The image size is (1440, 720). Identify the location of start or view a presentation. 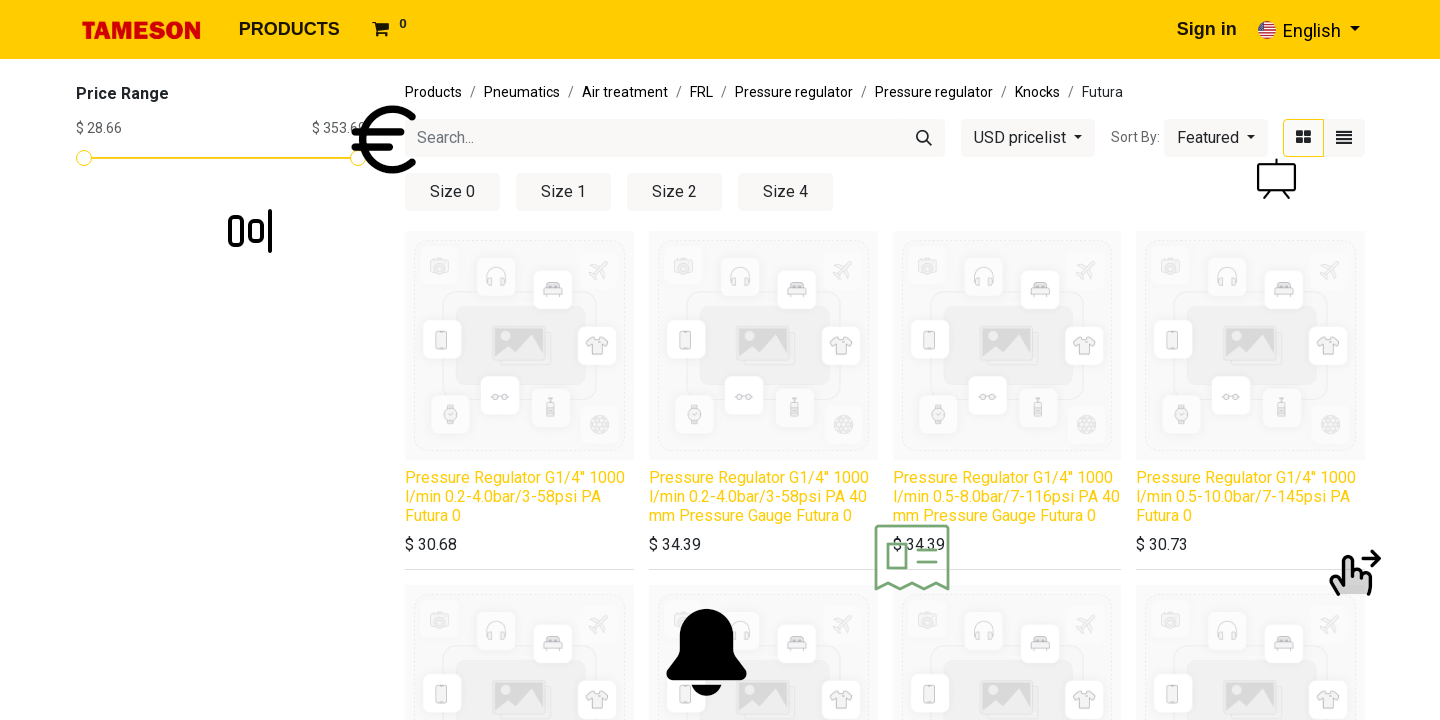
(1276, 179).